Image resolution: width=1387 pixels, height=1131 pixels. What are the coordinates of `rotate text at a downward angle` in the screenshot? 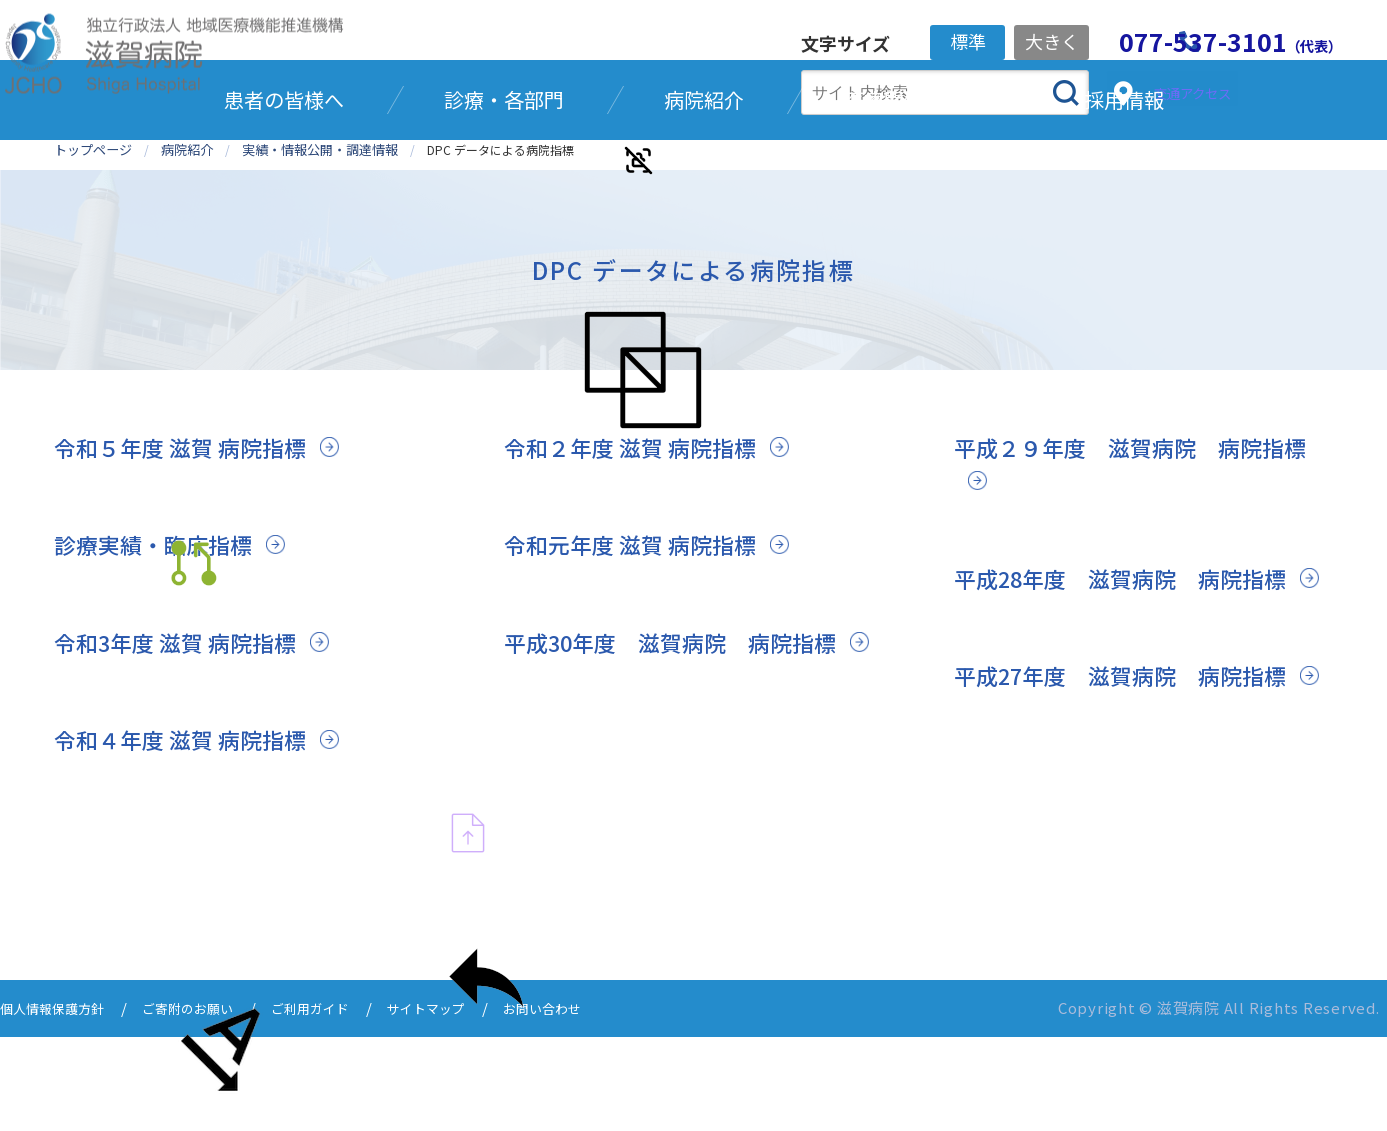 It's located at (223, 1048).